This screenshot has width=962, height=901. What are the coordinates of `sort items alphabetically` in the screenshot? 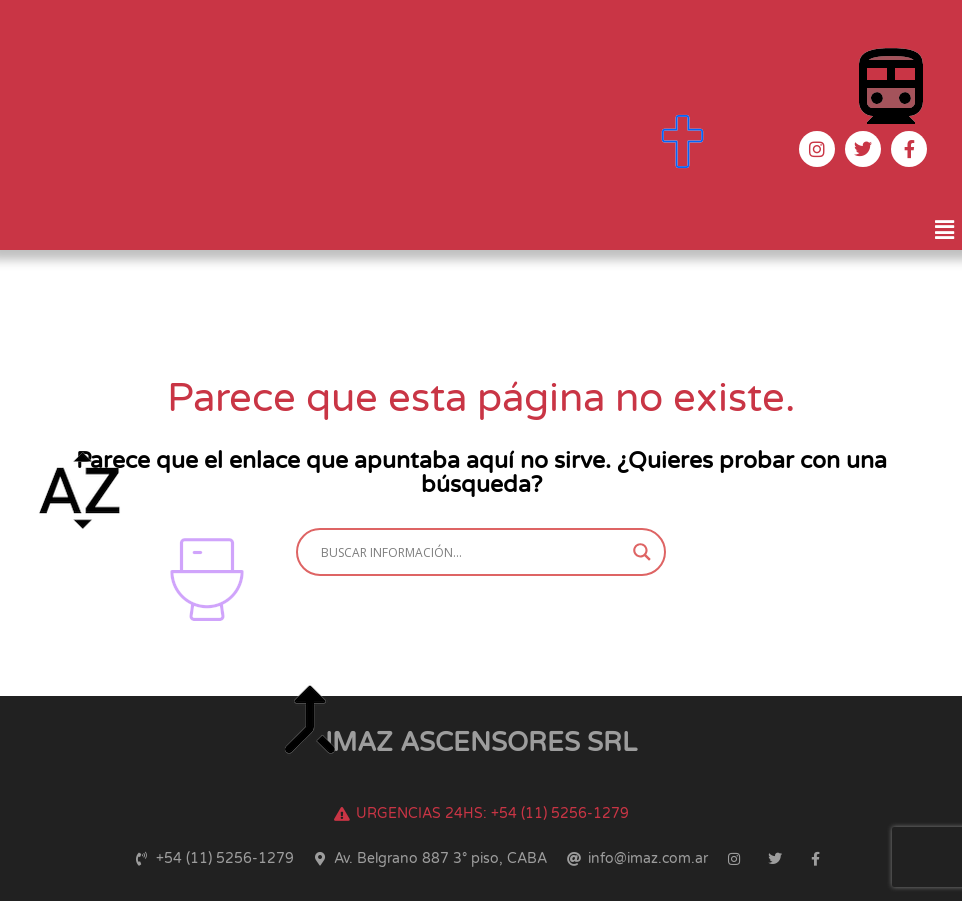 It's located at (80, 490).